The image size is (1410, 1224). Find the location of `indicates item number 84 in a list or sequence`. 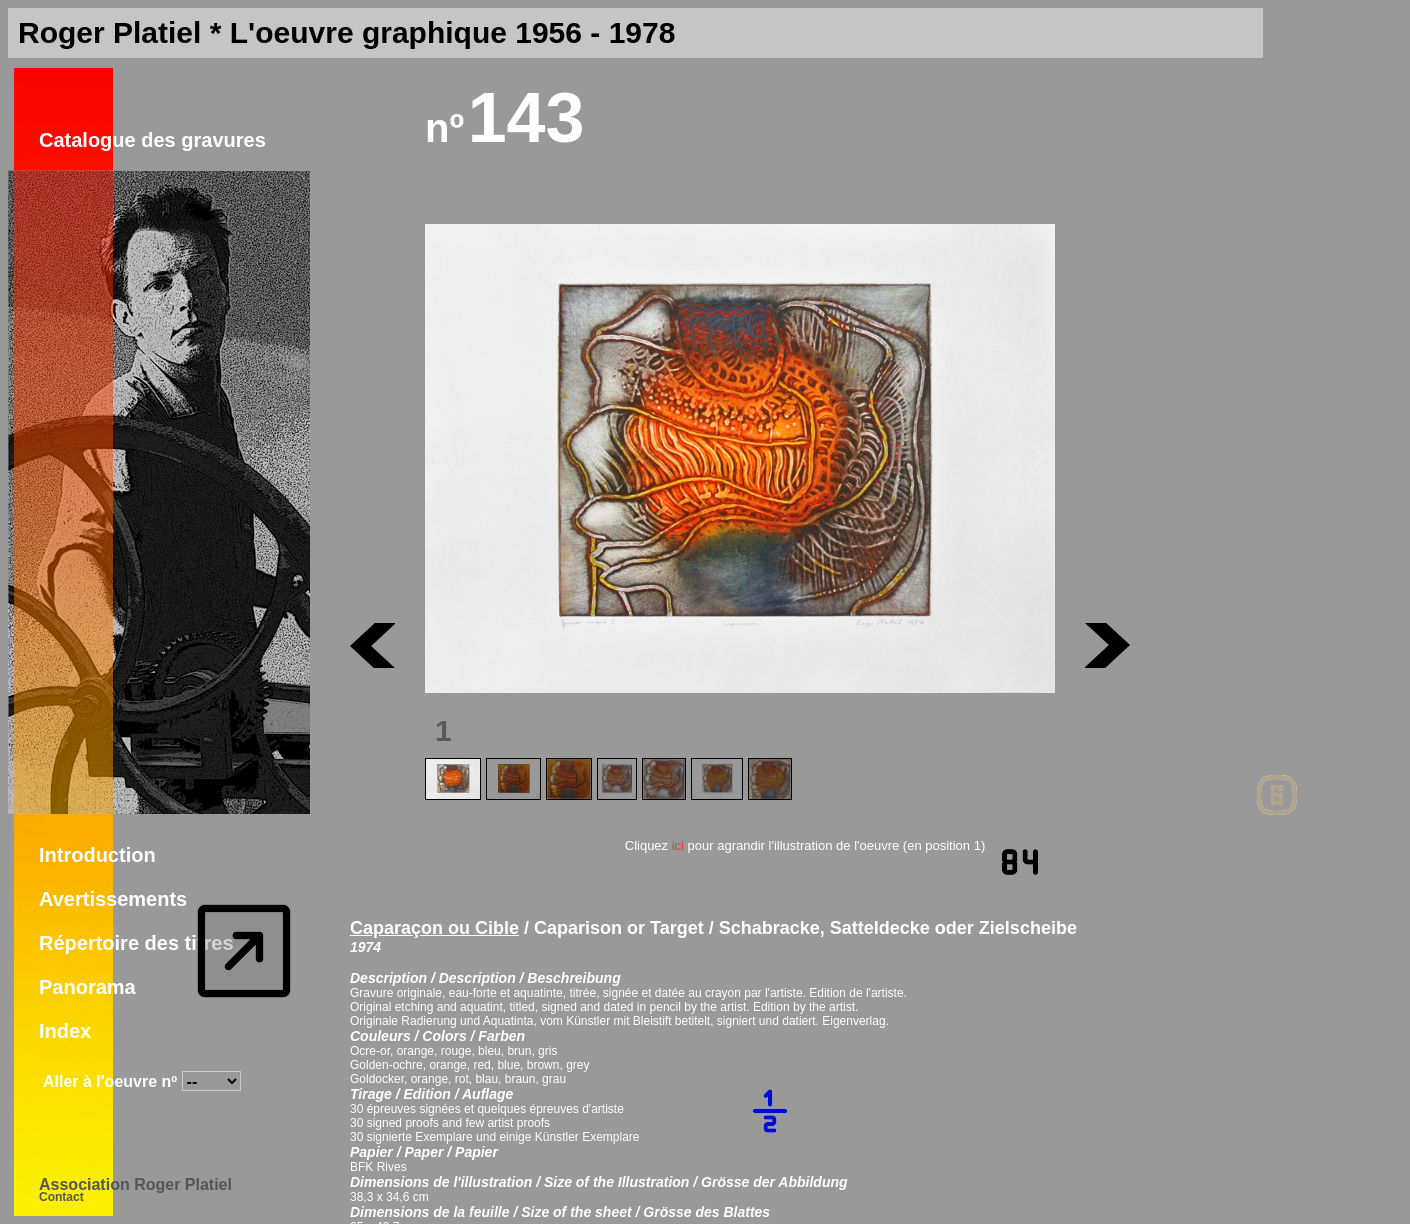

indicates item number 84 in a list or sequence is located at coordinates (1020, 862).